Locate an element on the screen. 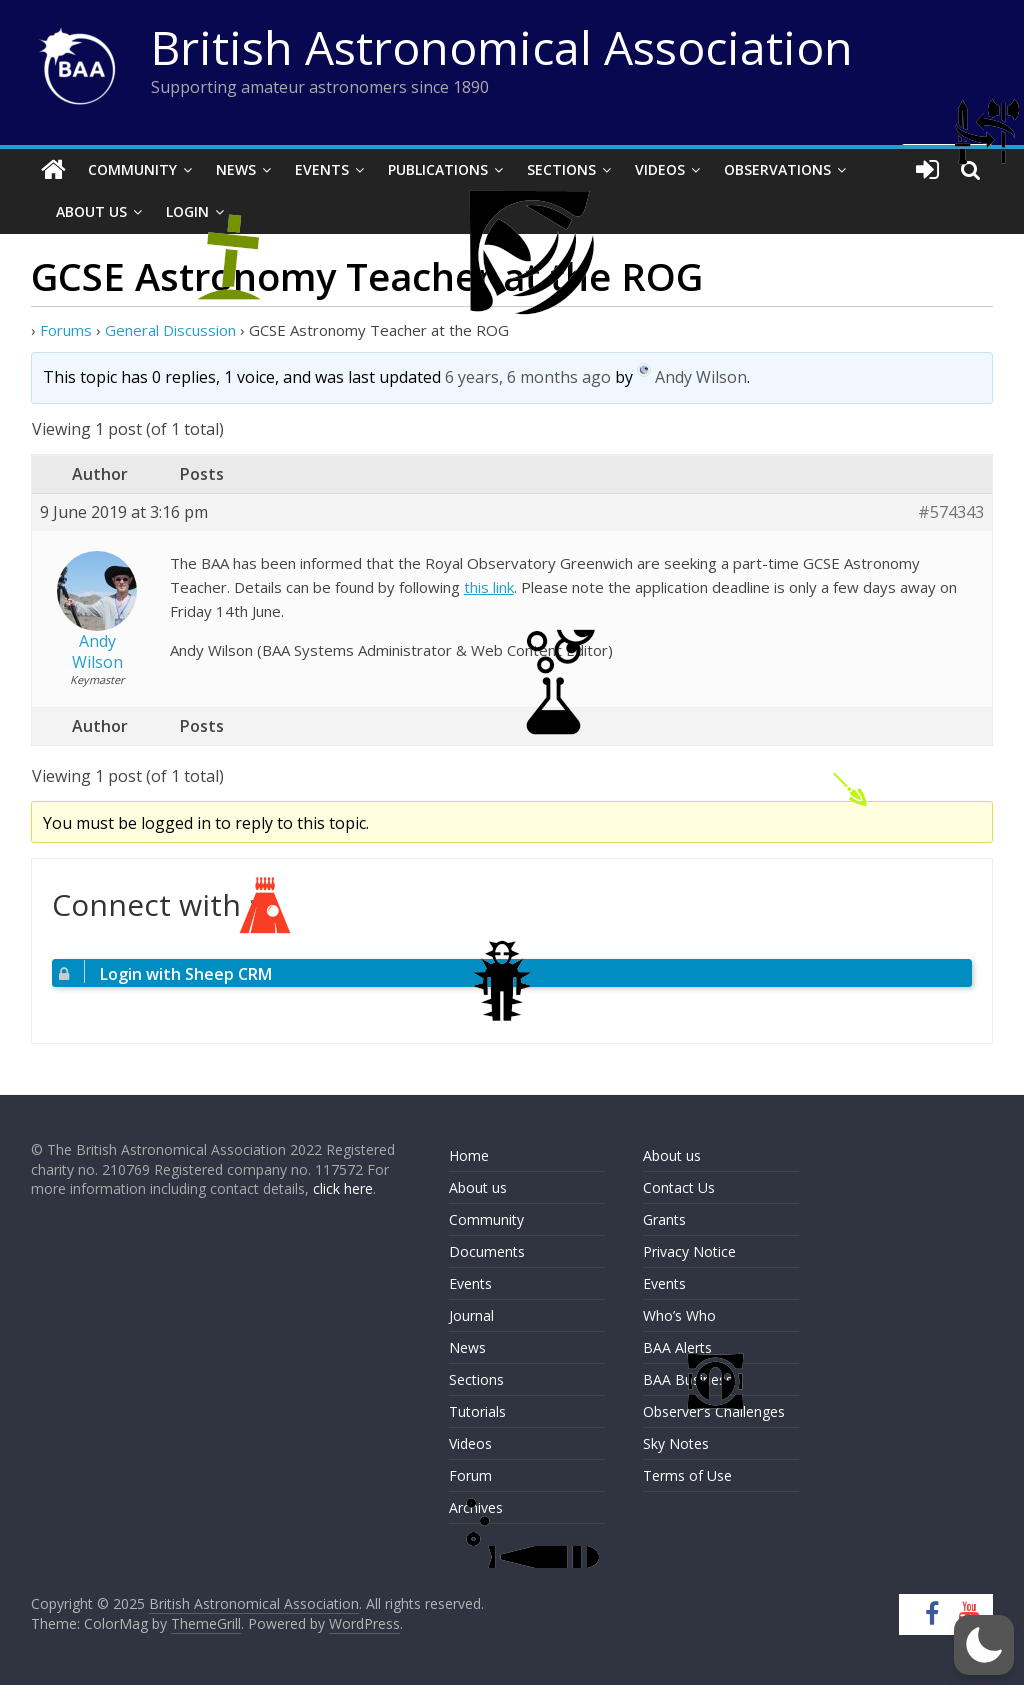 This screenshot has width=1024, height=1685. access chemistry or science experiments is located at coordinates (553, 681).